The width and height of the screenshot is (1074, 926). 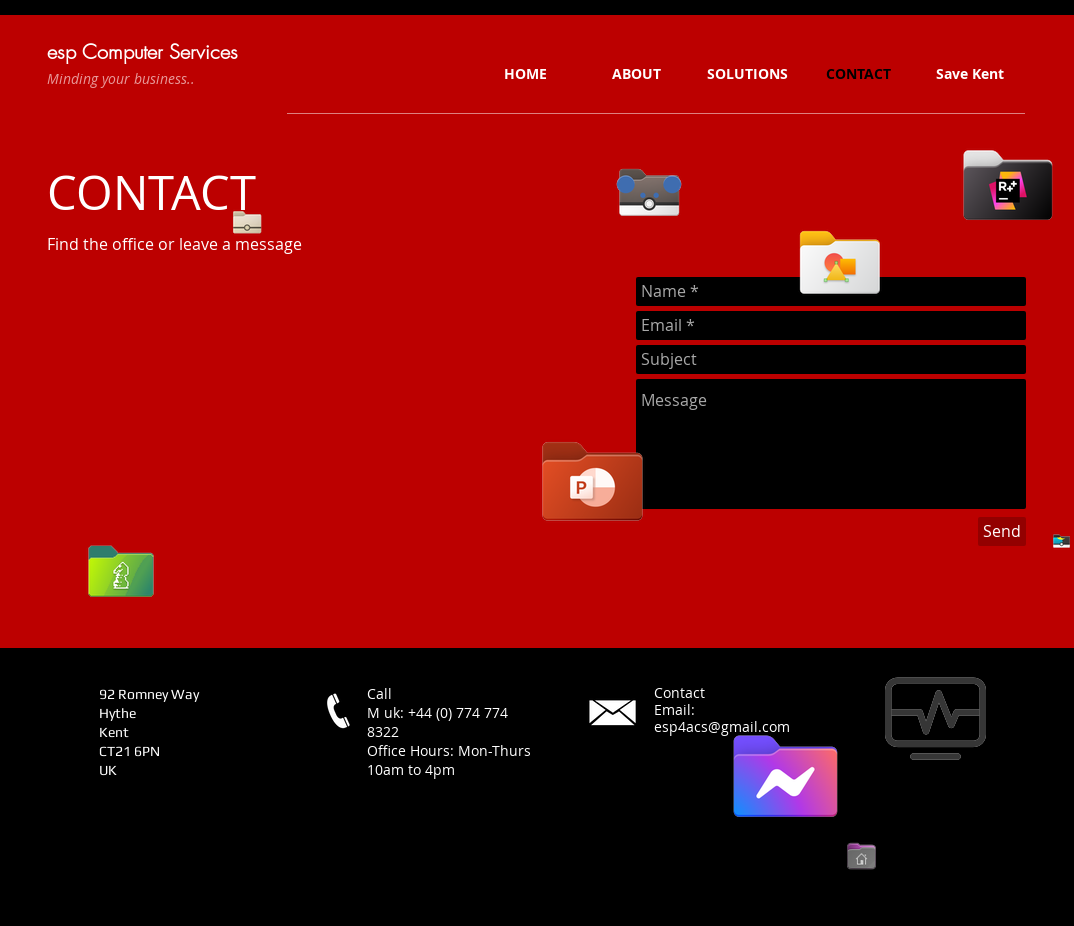 What do you see at coordinates (861, 855) in the screenshot?
I see `access your home folder` at bounding box center [861, 855].